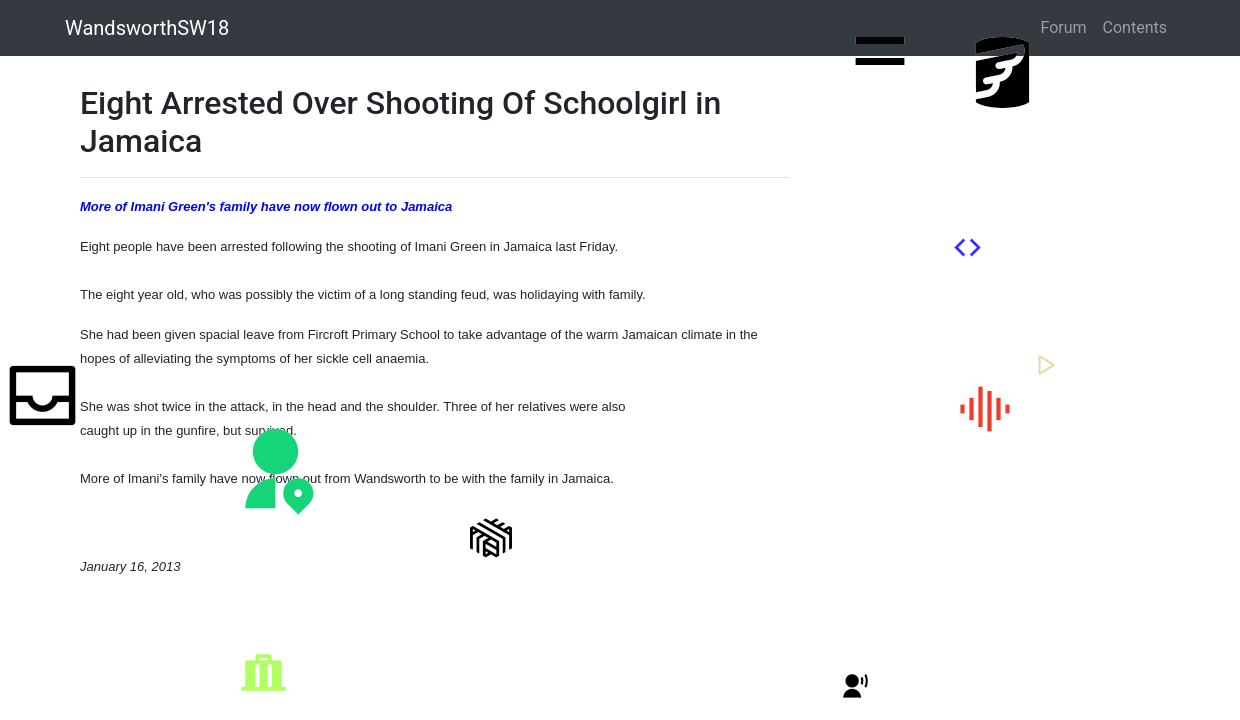  I want to click on indicates equality or balance between values, so click(880, 51).